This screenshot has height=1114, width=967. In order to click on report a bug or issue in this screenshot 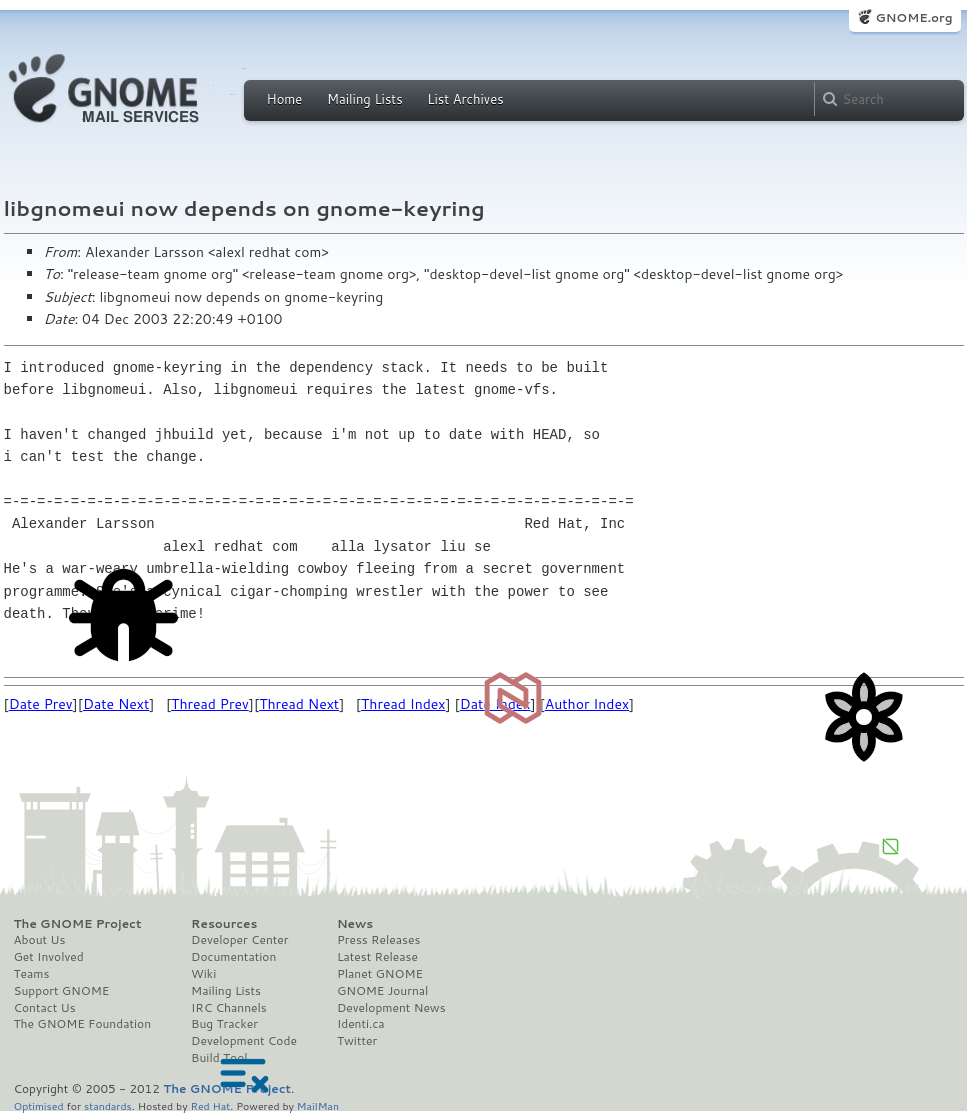, I will do `click(123, 612)`.